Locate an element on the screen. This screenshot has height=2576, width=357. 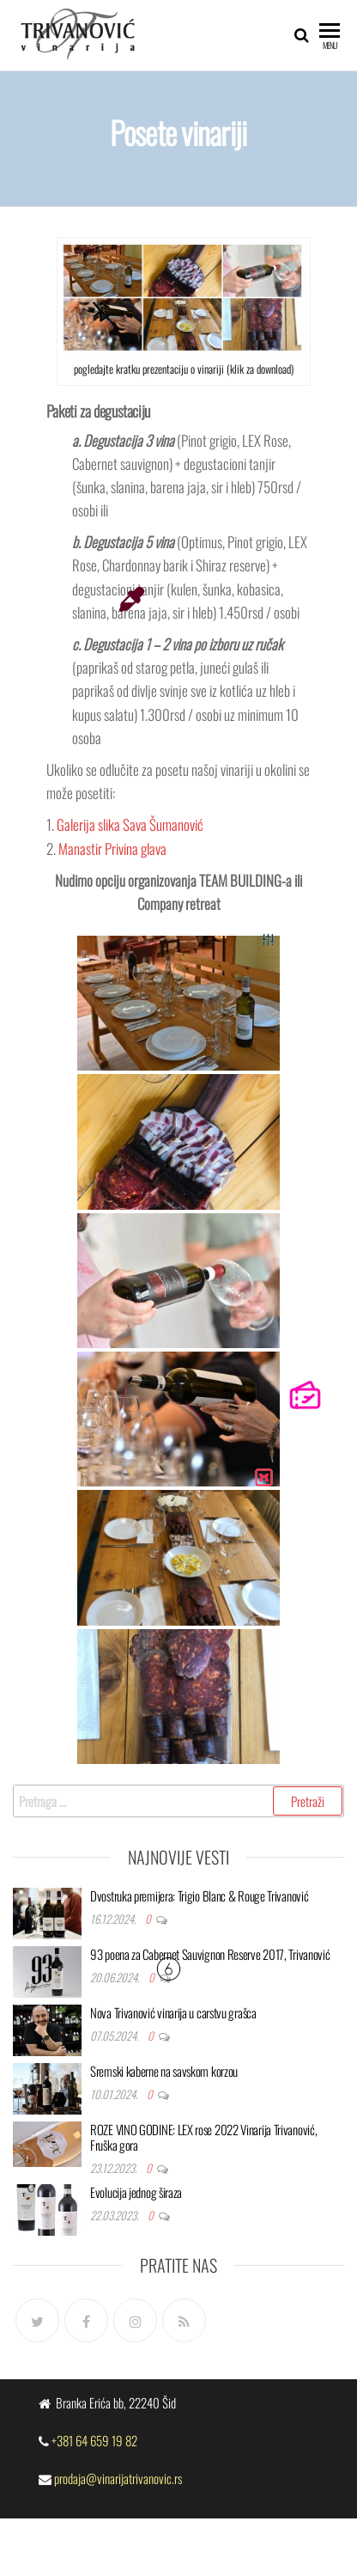
view flight tickets or boarding passes is located at coordinates (305, 1395).